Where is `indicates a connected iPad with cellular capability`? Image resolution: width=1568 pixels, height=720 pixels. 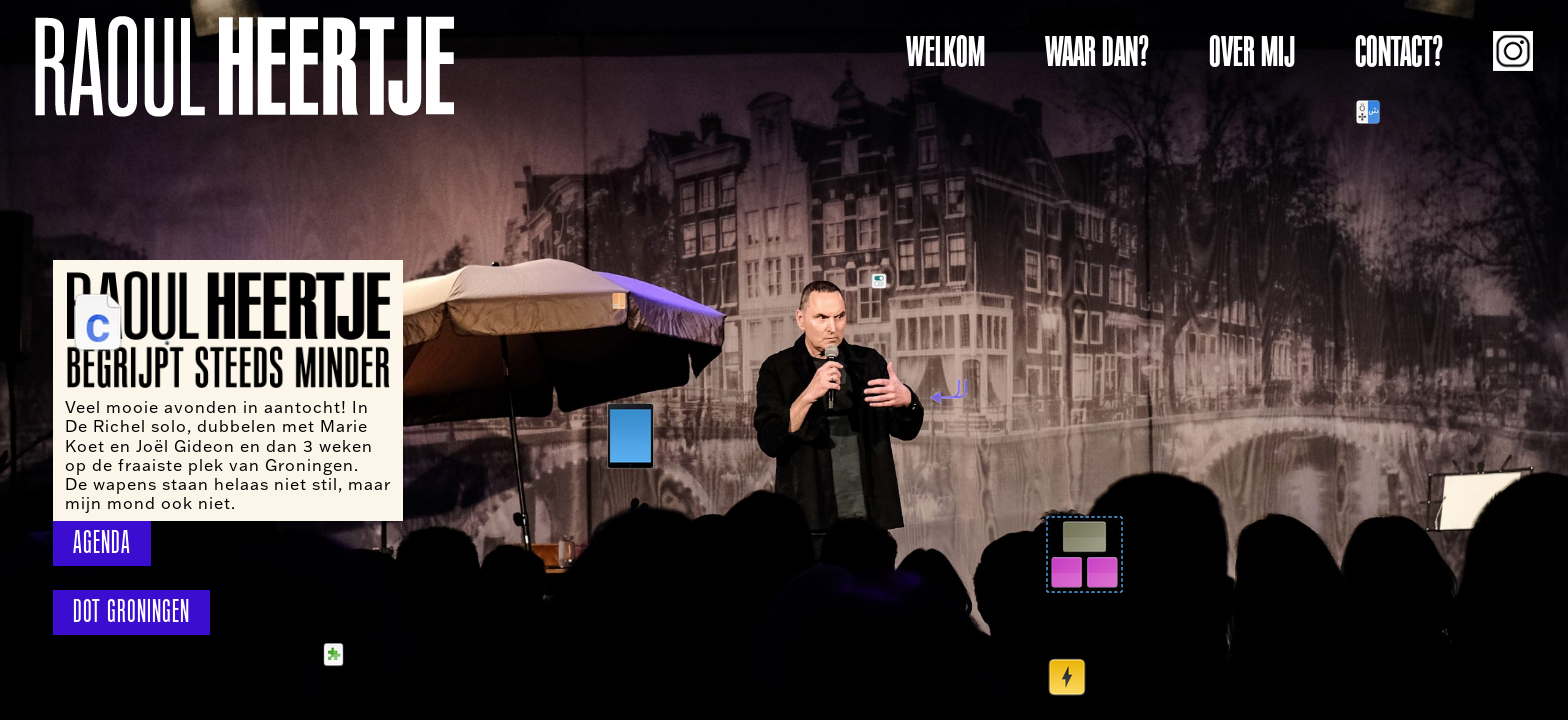 indicates a connected iPad with cellular capability is located at coordinates (630, 435).